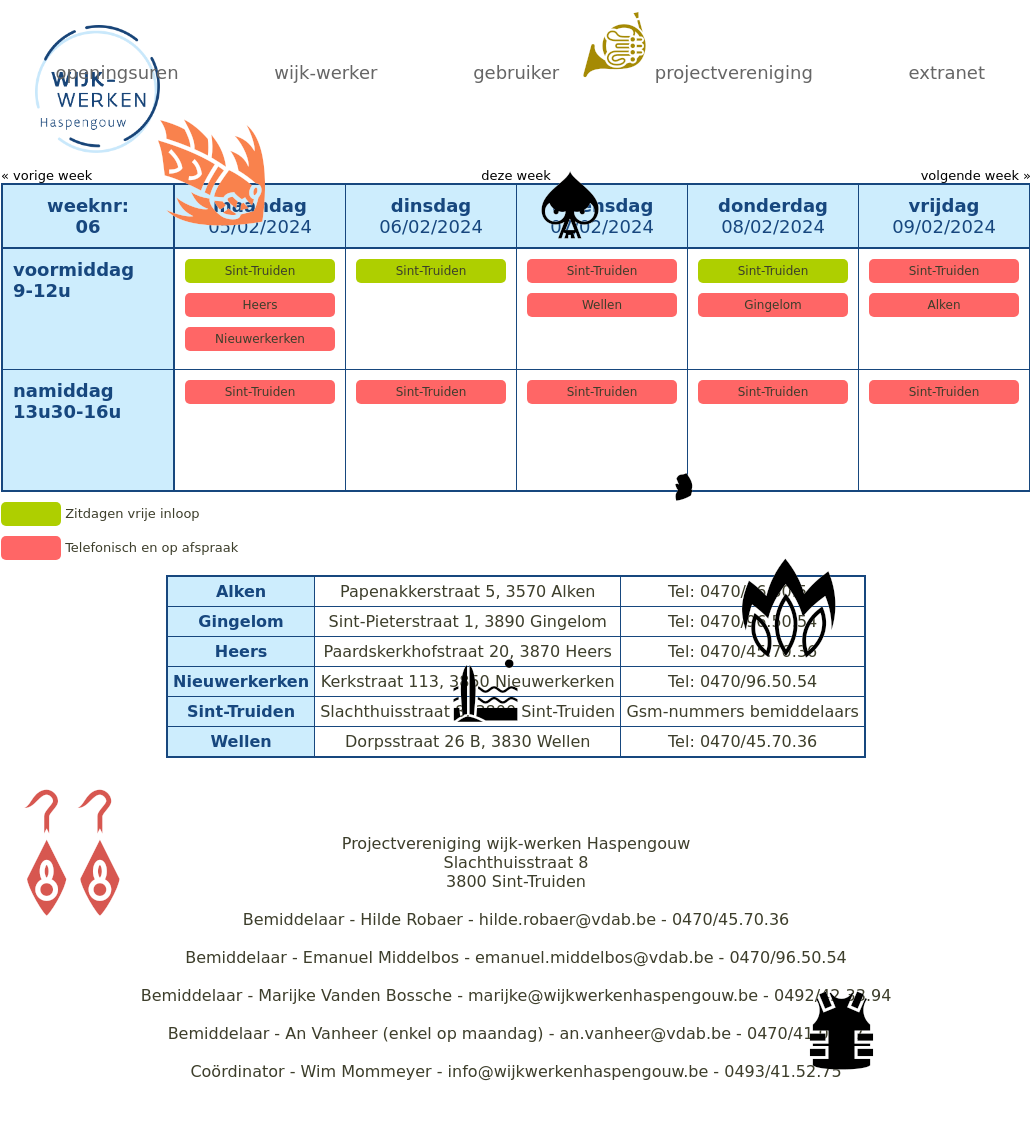  I want to click on equip body armor or protective gear, so click(841, 1030).